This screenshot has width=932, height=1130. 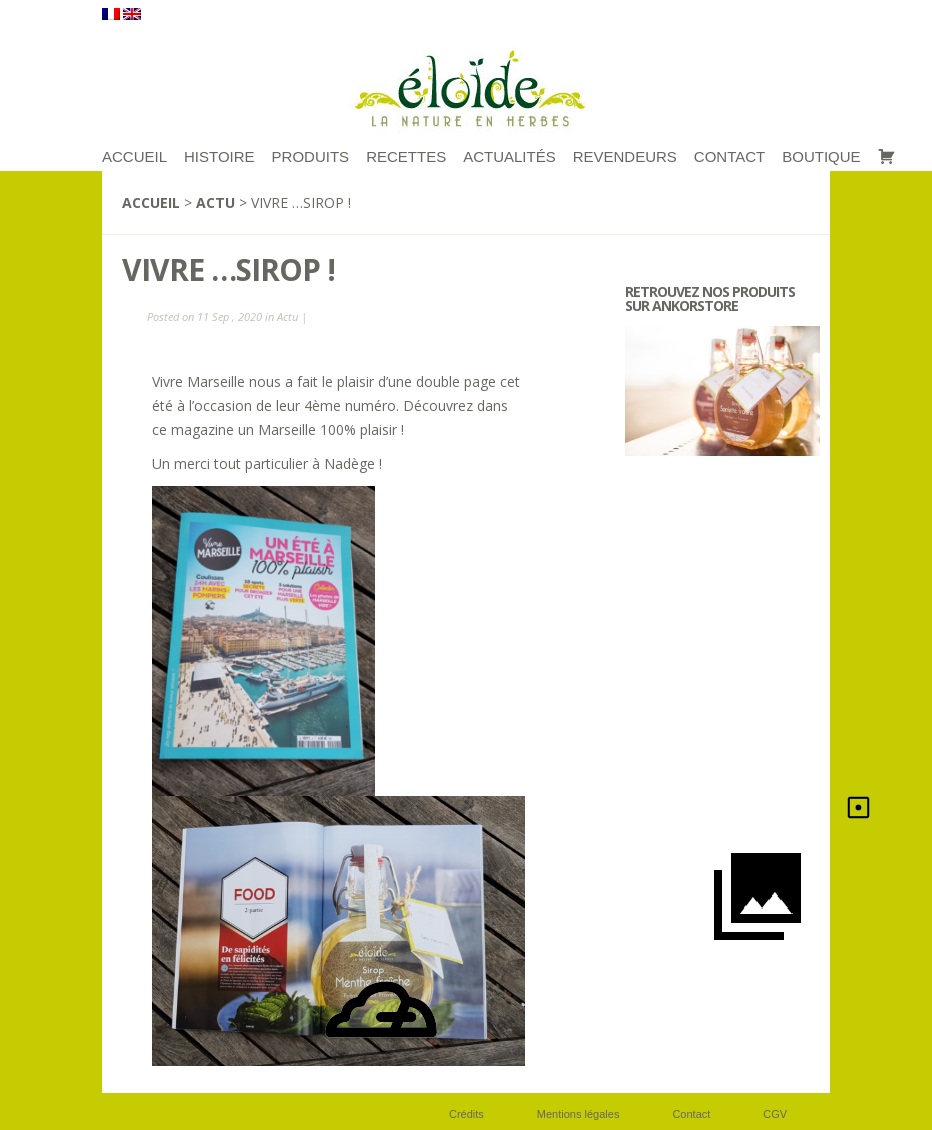 I want to click on view photo collections or albums, so click(x=757, y=896).